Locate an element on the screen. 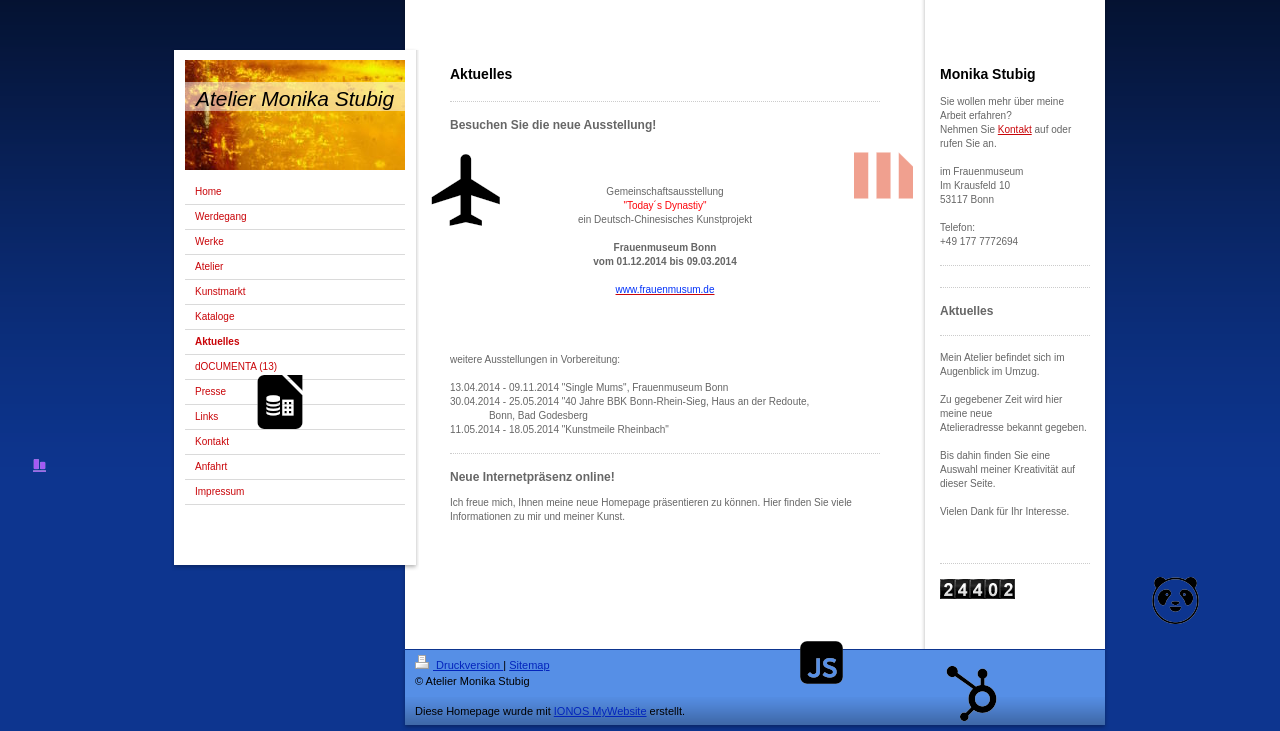  open LibreOffice Base database application is located at coordinates (280, 402).